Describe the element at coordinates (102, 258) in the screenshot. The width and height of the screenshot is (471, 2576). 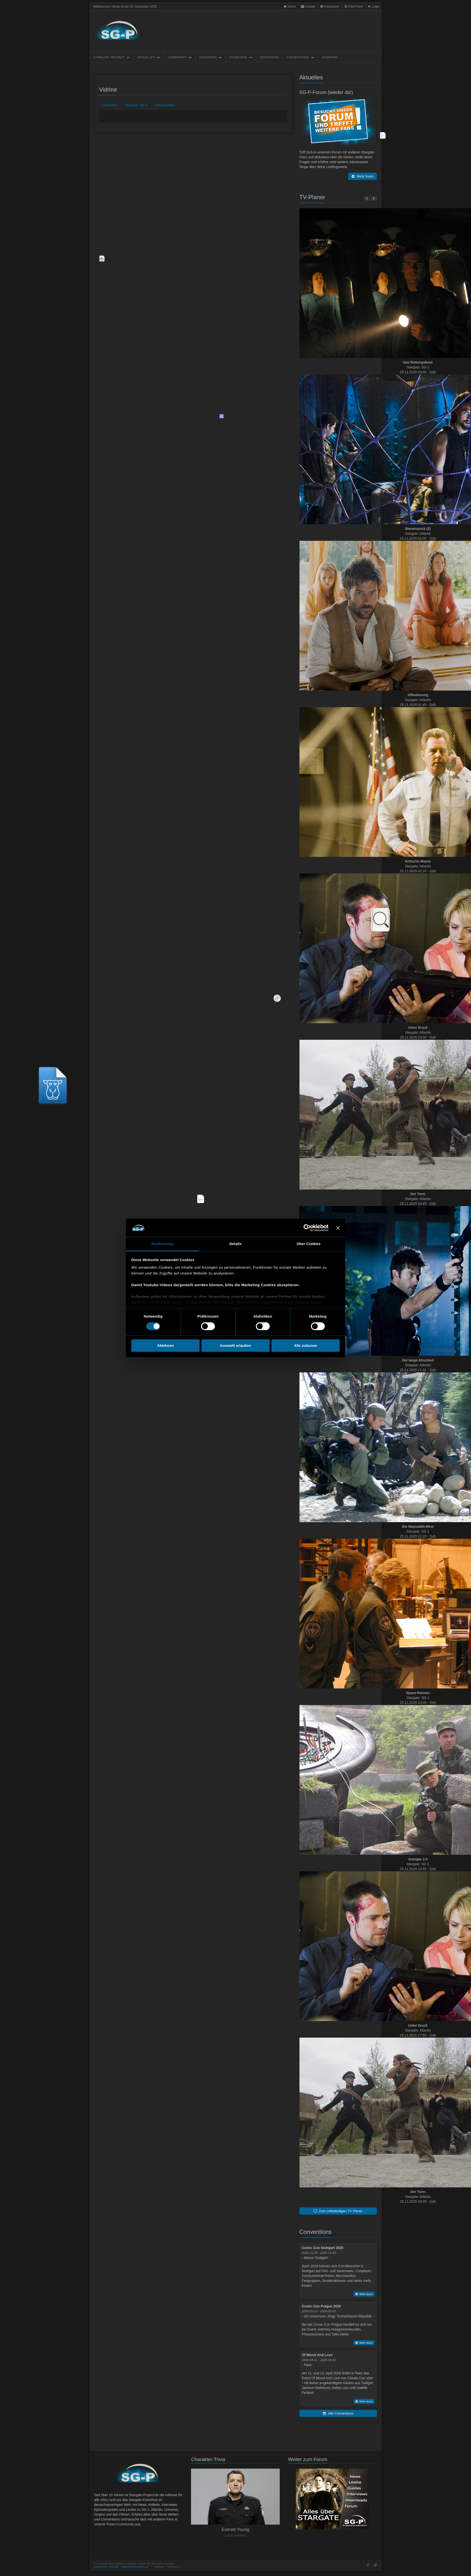
I see `a rust programming language source file` at that location.